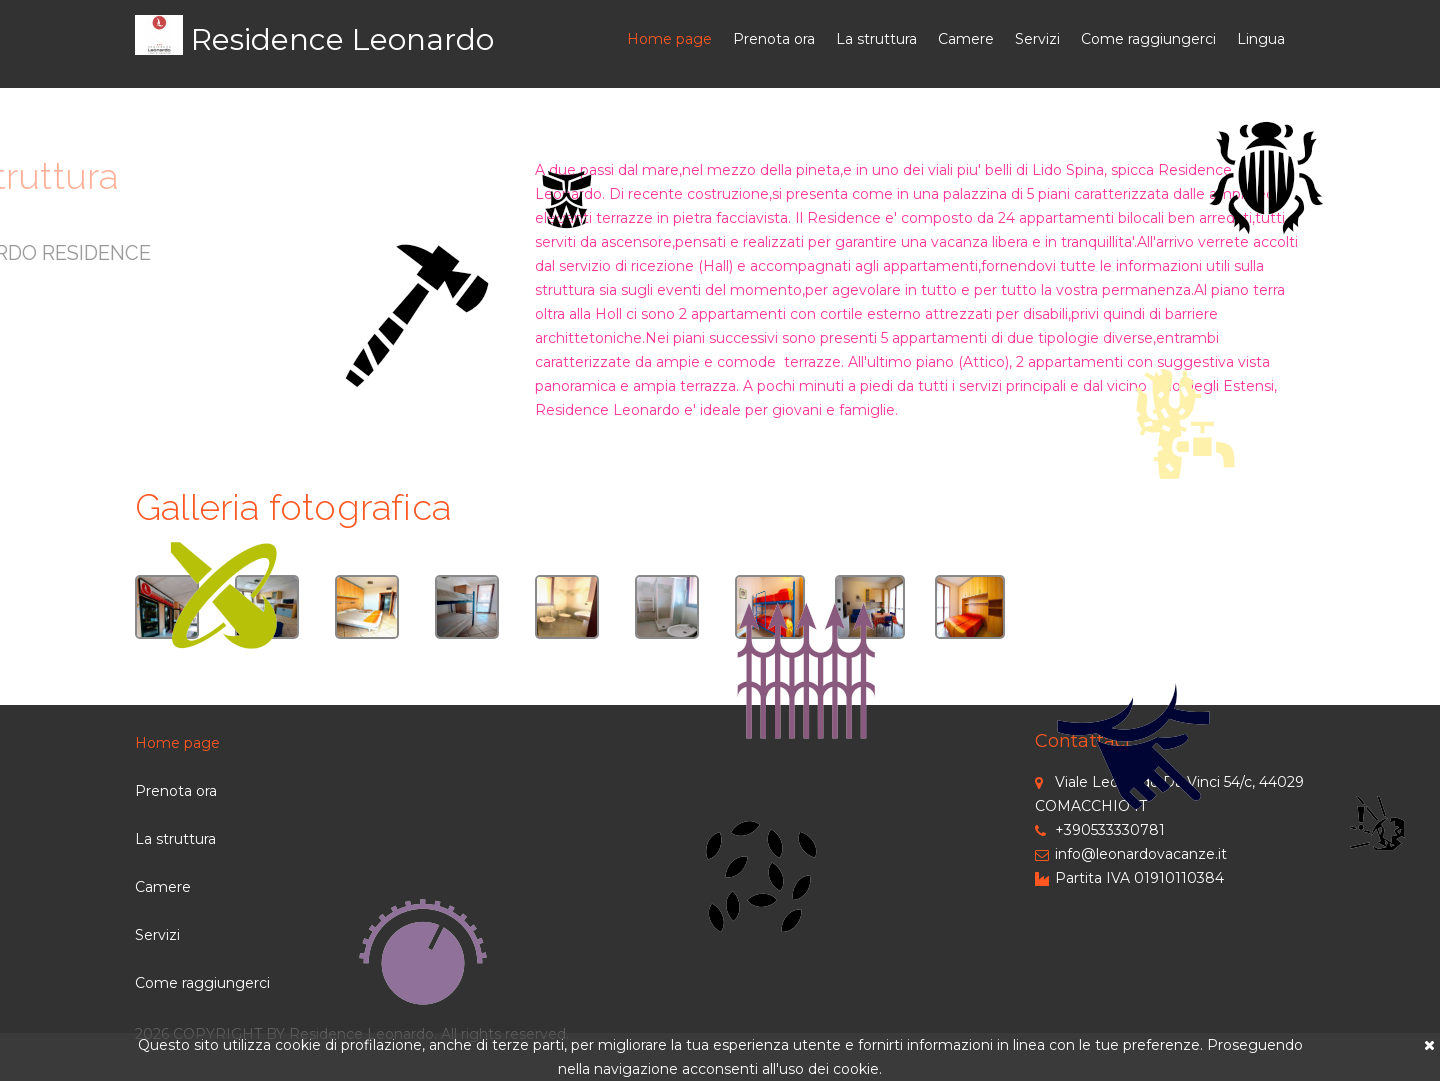  Describe the element at coordinates (1266, 178) in the screenshot. I see `egyptian or ancient history themed game element` at that location.